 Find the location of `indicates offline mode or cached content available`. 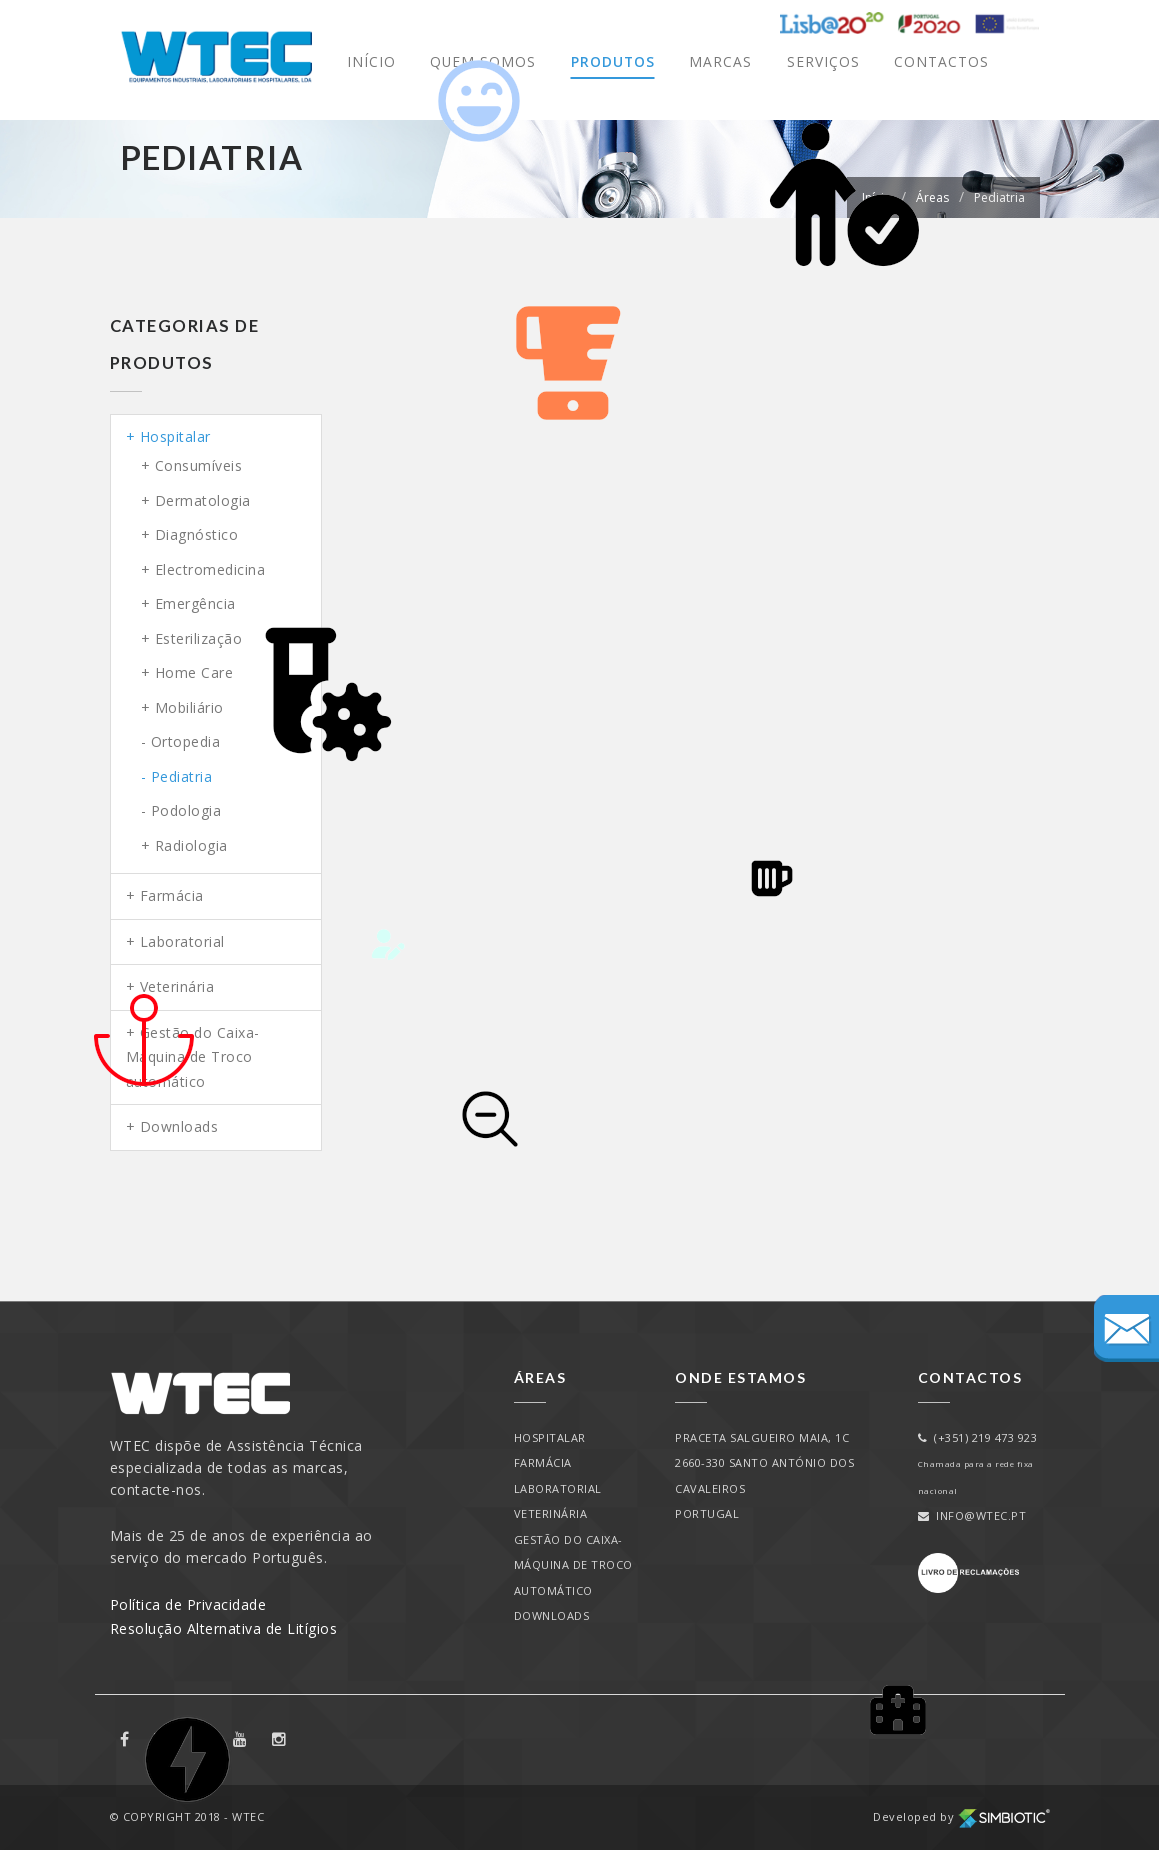

indicates offline mode or cached content available is located at coordinates (187, 1759).